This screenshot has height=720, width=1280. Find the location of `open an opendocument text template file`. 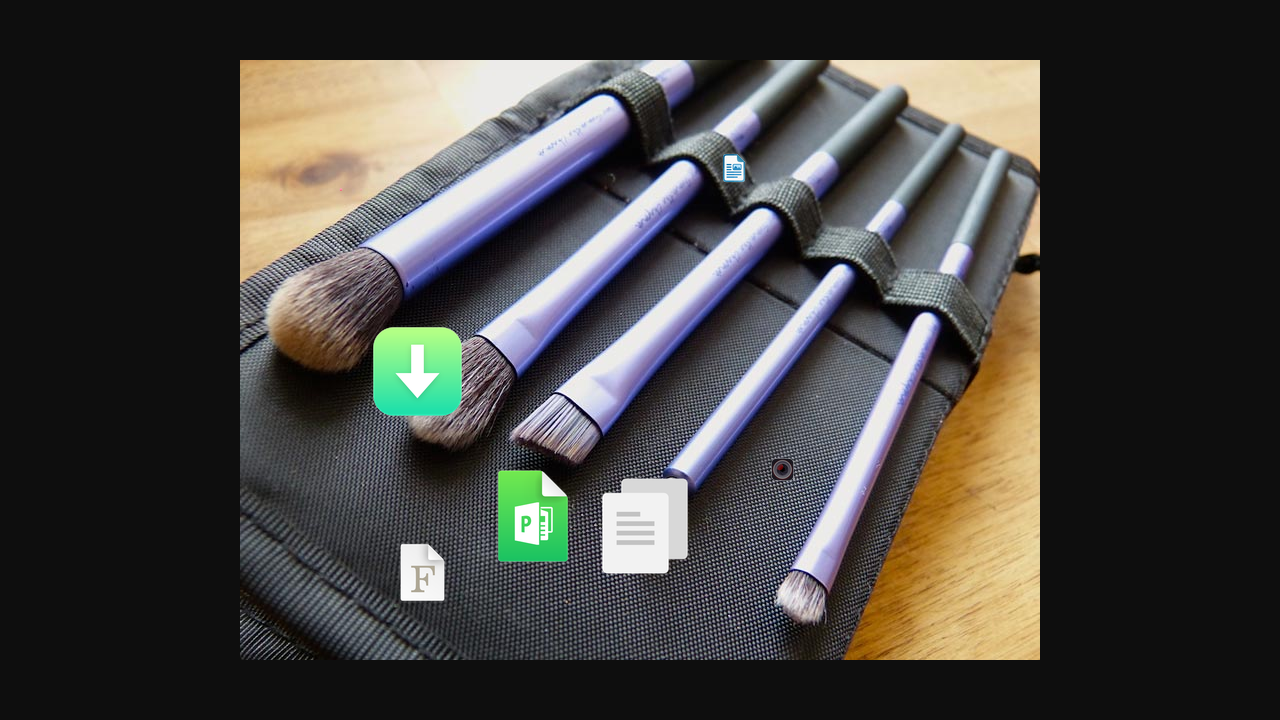

open an opendocument text template file is located at coordinates (734, 168).